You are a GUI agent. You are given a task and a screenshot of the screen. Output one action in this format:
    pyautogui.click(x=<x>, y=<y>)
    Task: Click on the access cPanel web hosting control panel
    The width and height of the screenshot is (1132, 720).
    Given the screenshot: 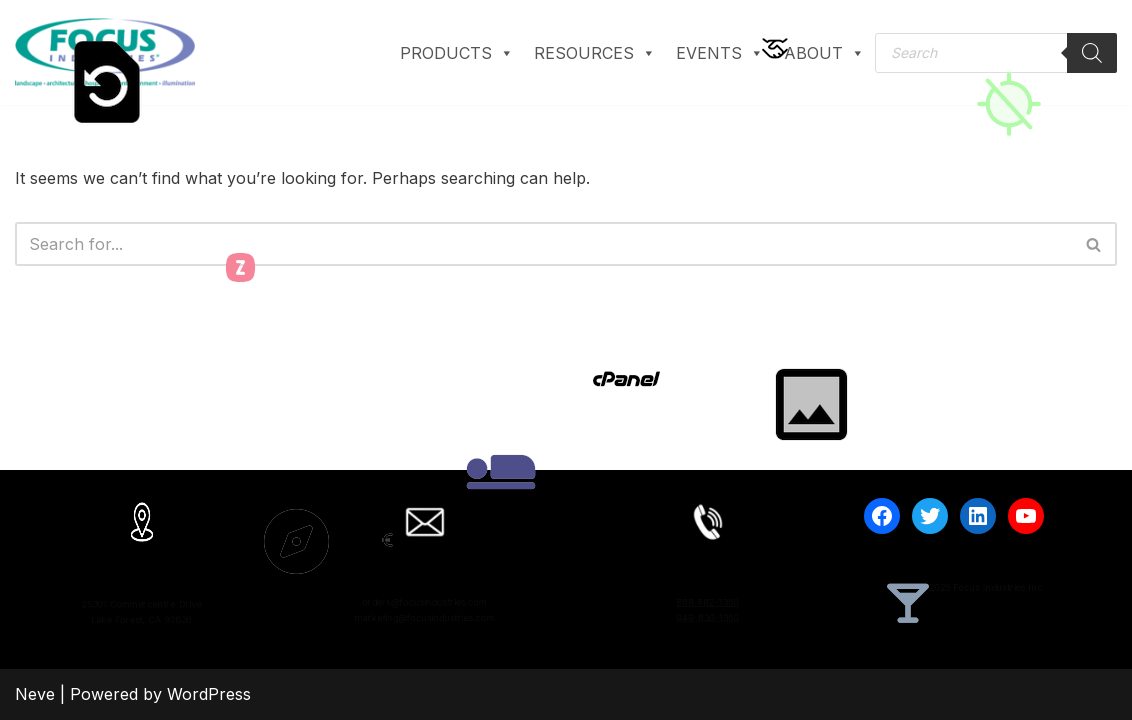 What is the action you would take?
    pyautogui.click(x=626, y=379)
    